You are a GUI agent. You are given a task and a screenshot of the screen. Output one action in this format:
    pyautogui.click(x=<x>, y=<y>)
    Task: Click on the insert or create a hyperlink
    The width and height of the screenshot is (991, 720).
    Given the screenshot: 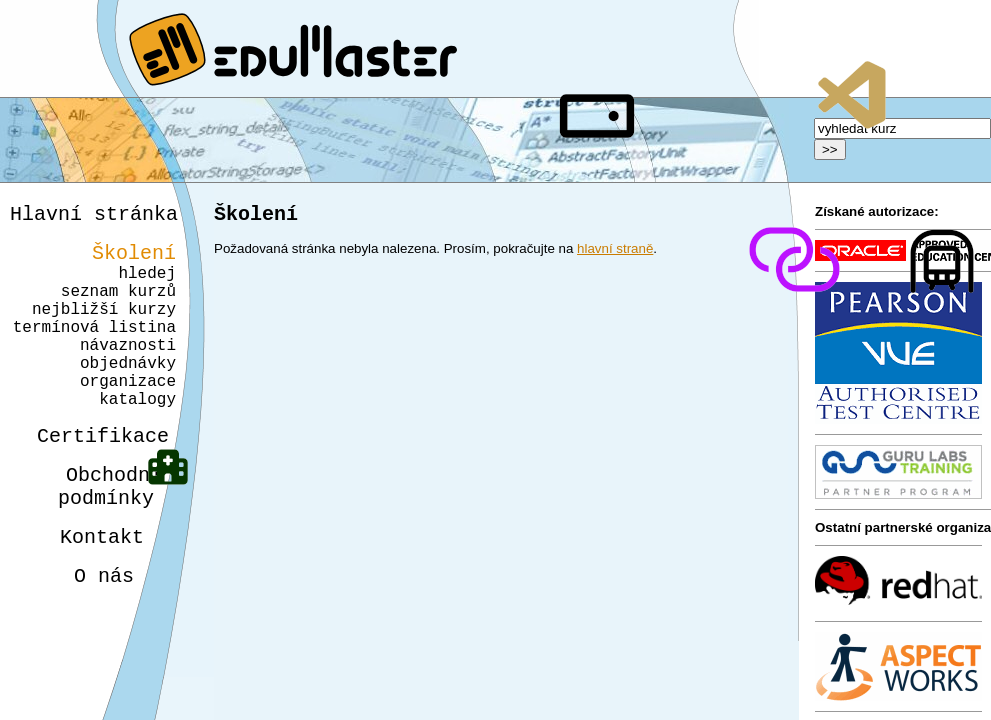 What is the action you would take?
    pyautogui.click(x=794, y=259)
    